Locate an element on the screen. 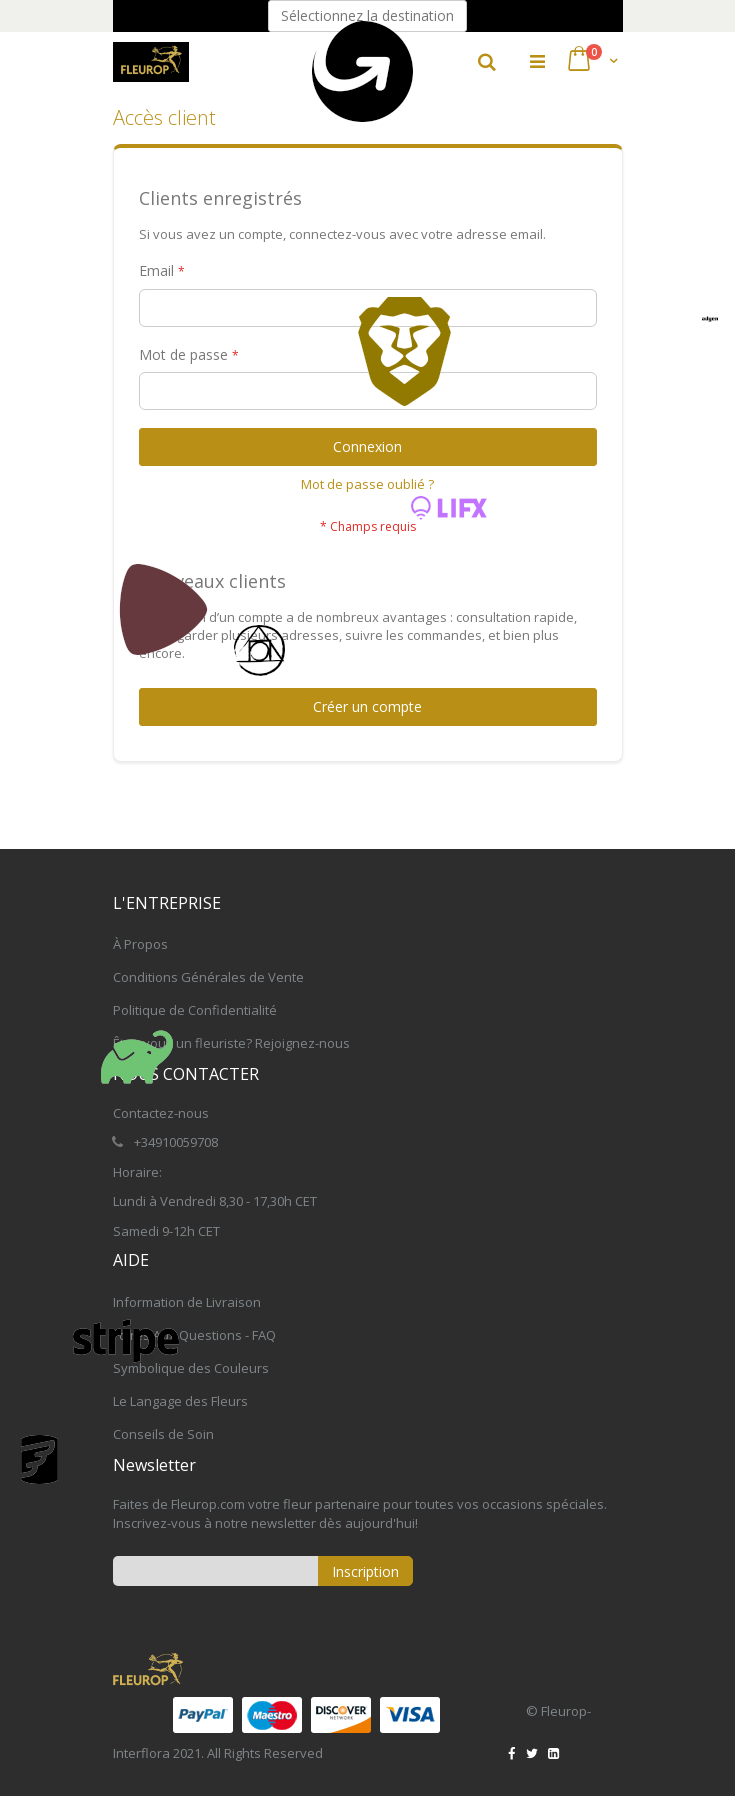 The width and height of the screenshot is (735, 1796). Gradle build automation tool logo is located at coordinates (137, 1057).